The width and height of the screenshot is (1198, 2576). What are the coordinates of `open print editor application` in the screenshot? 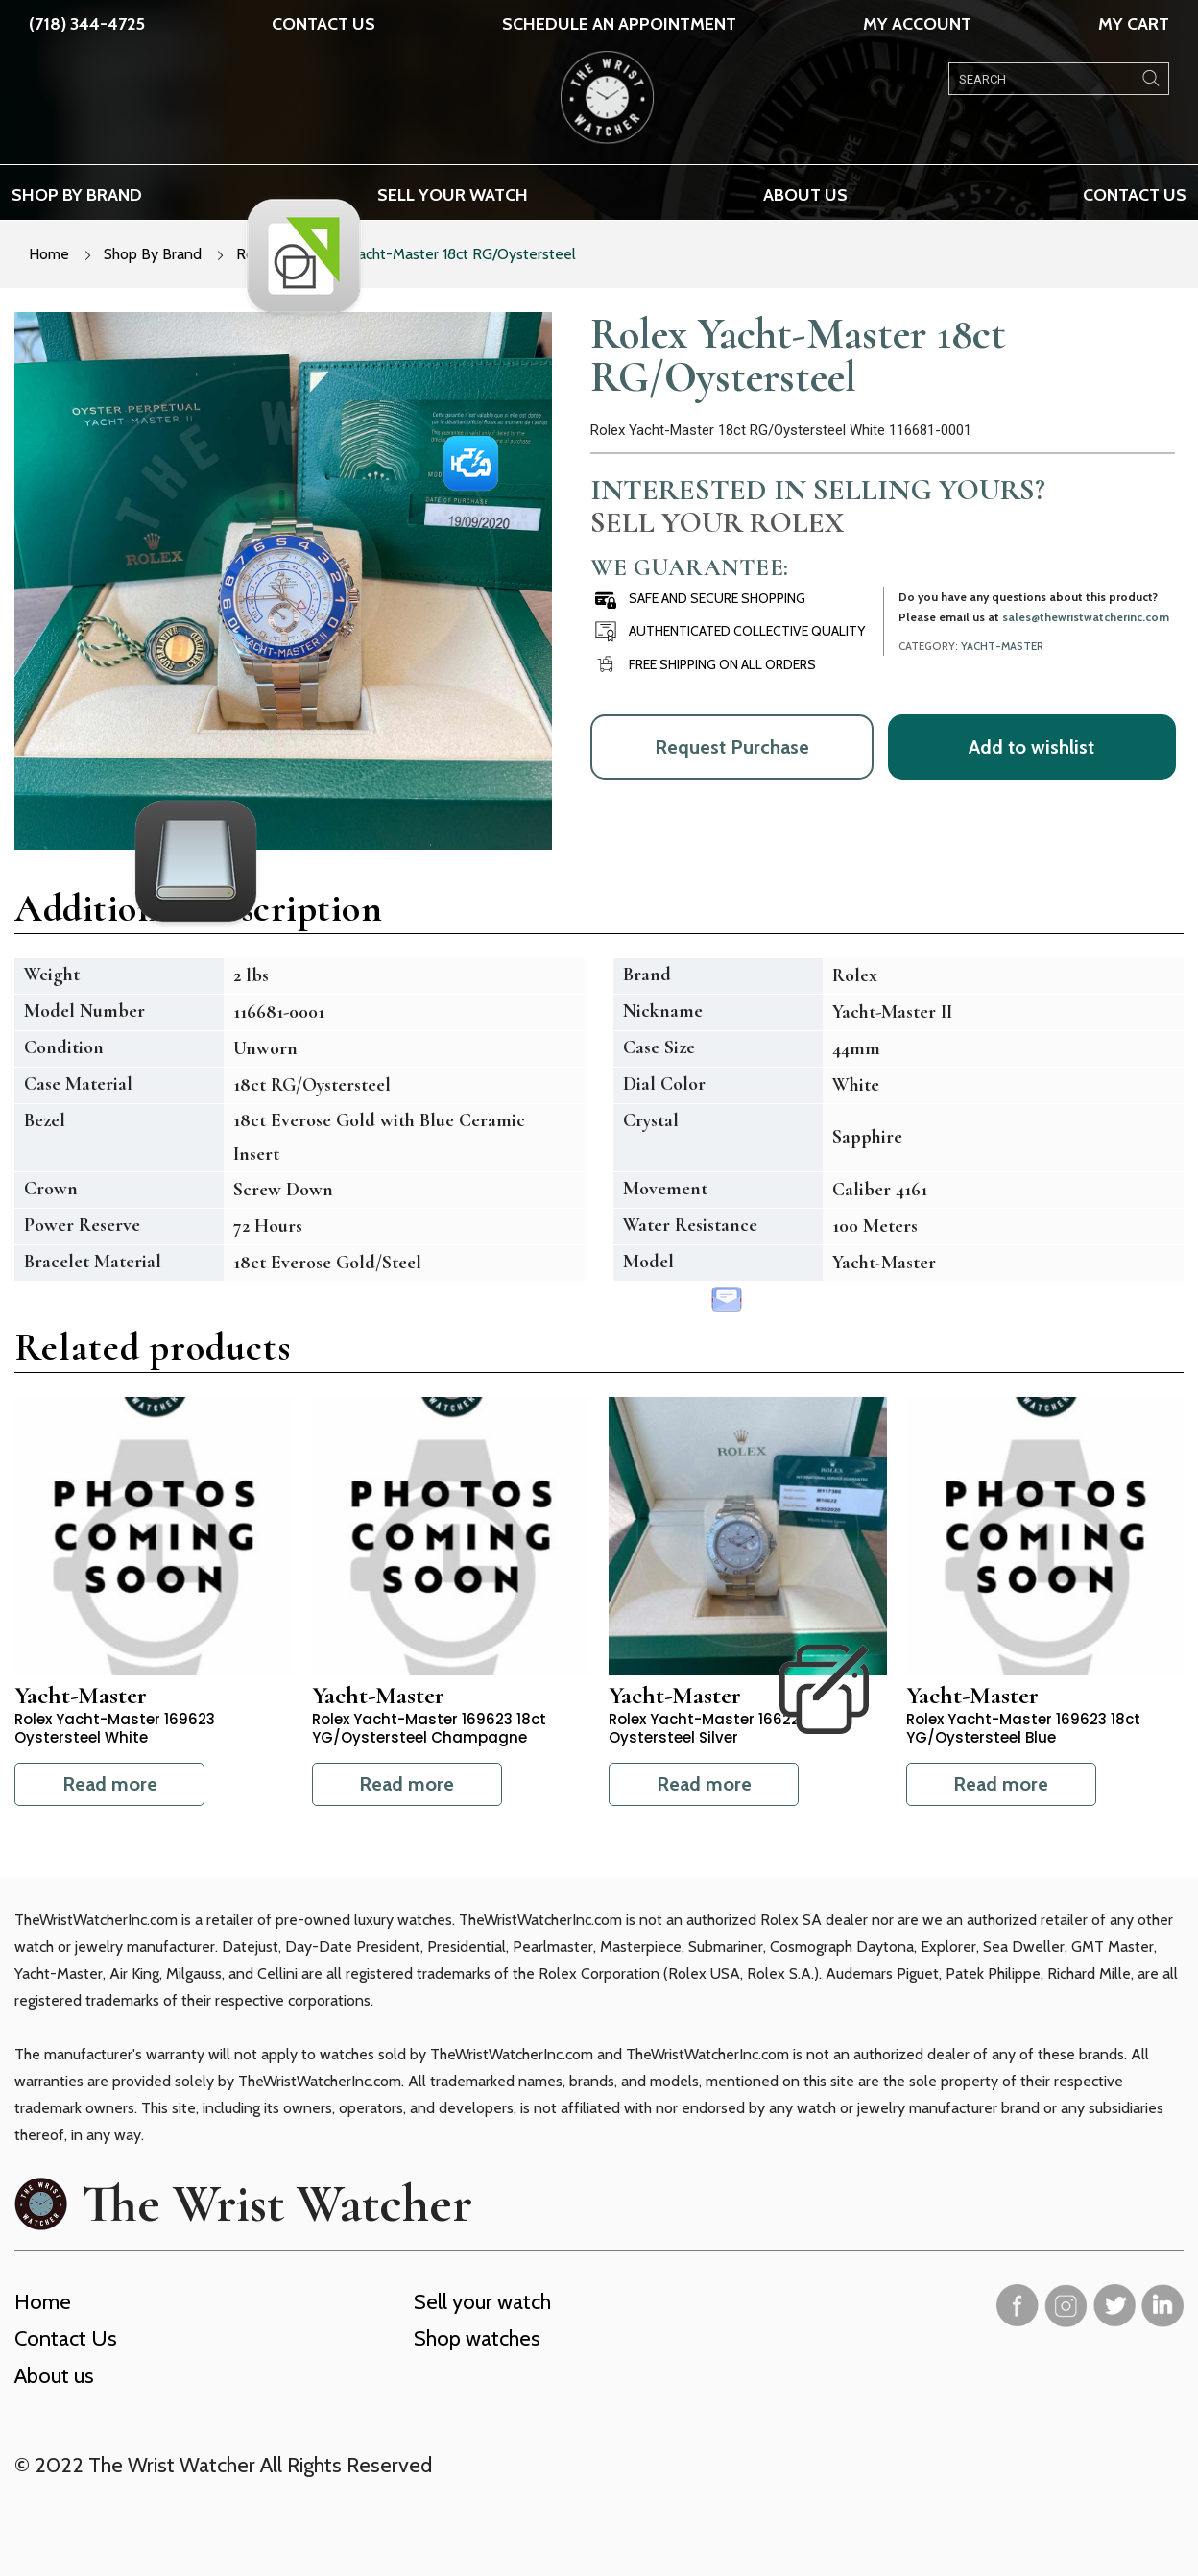 It's located at (824, 1689).